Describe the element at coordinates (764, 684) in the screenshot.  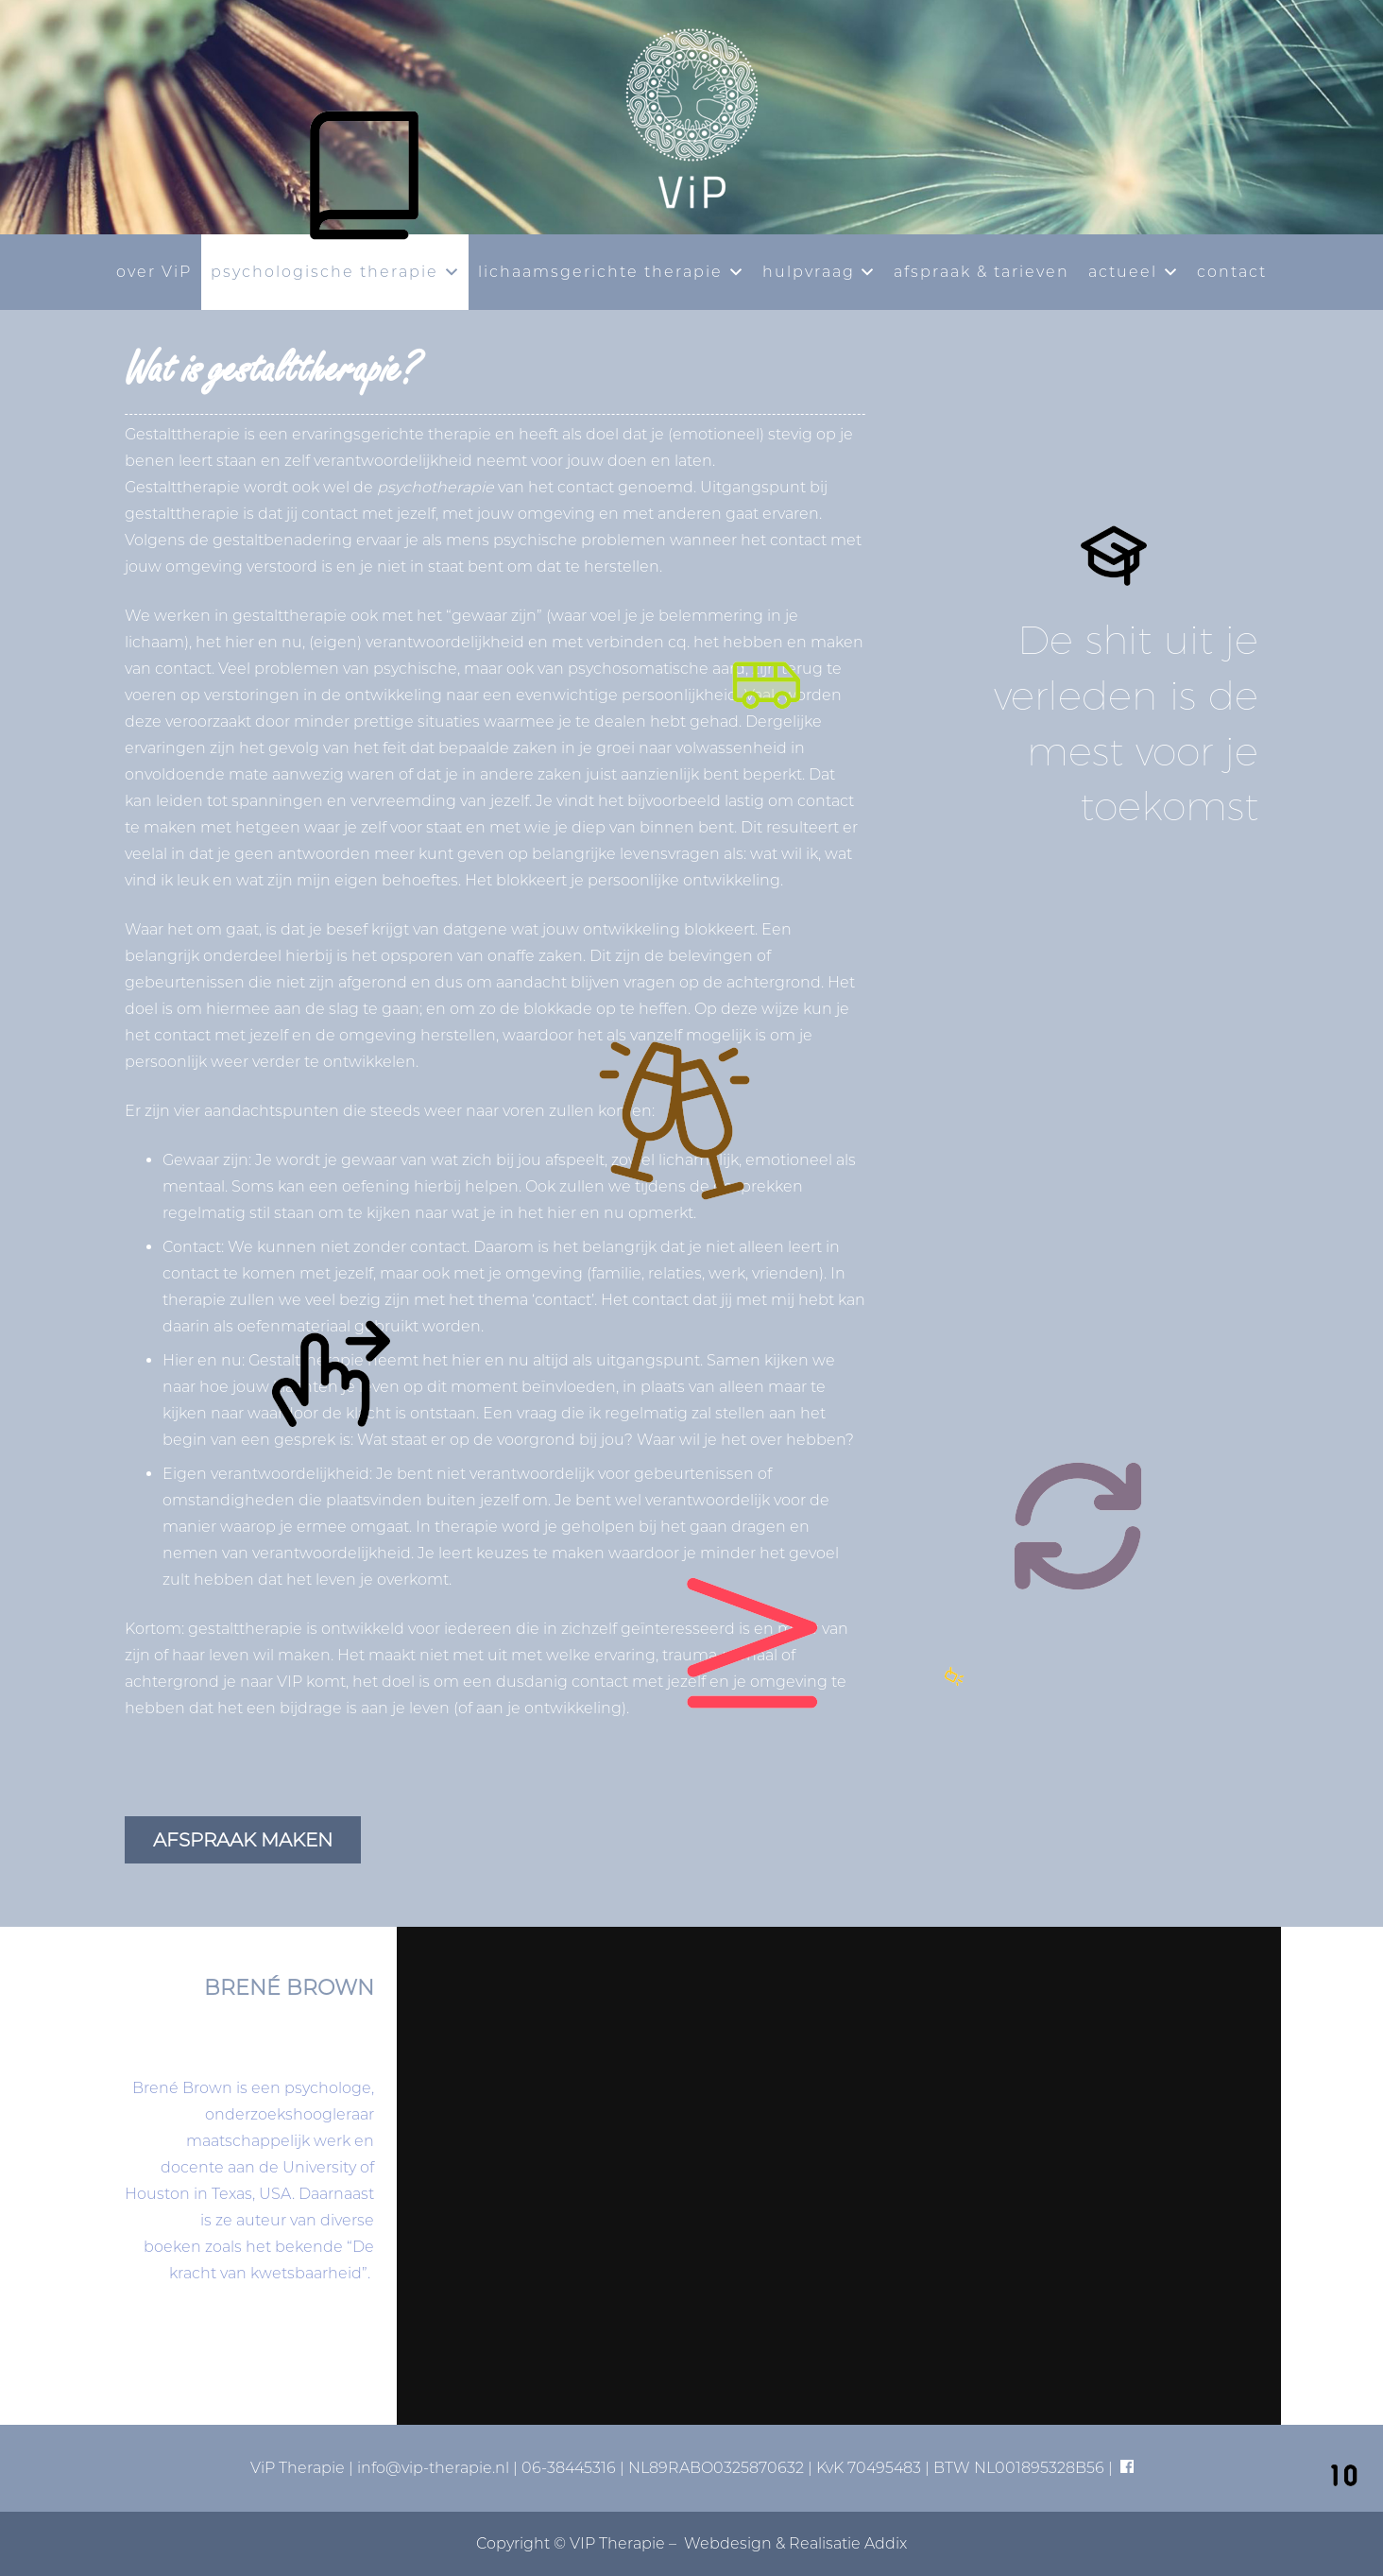
I see `track delivery or shipping status` at that location.